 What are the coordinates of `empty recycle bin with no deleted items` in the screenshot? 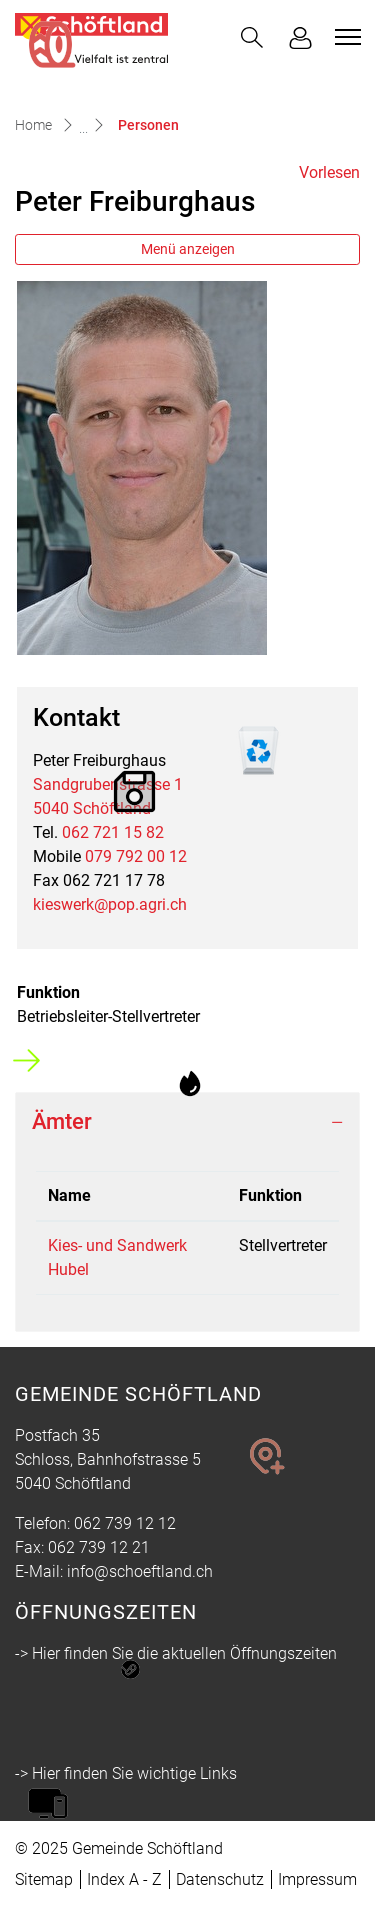 It's located at (258, 750).